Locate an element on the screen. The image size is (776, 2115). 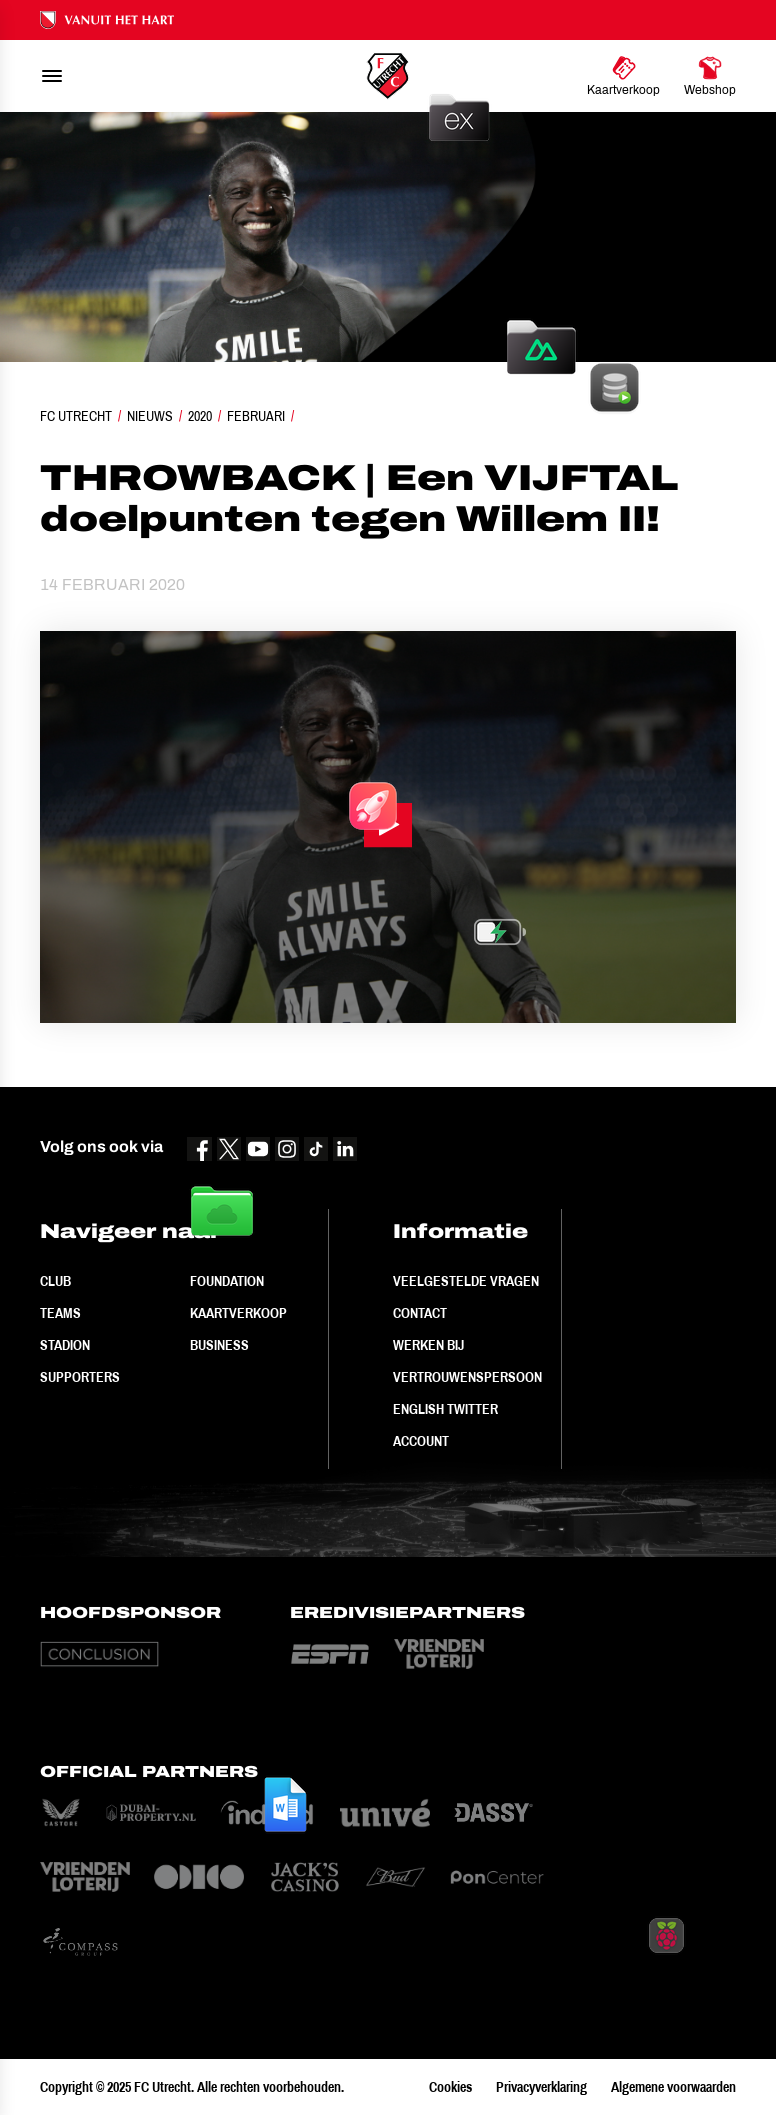
launch the games app is located at coordinates (373, 806).